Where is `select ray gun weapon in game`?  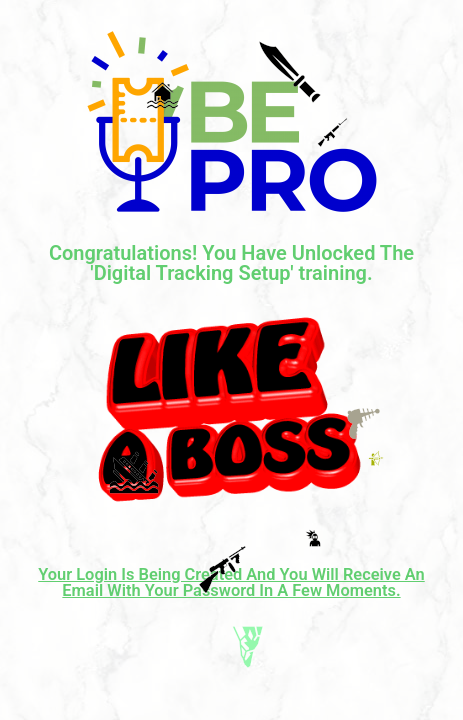 select ray gun weapon in game is located at coordinates (363, 422).